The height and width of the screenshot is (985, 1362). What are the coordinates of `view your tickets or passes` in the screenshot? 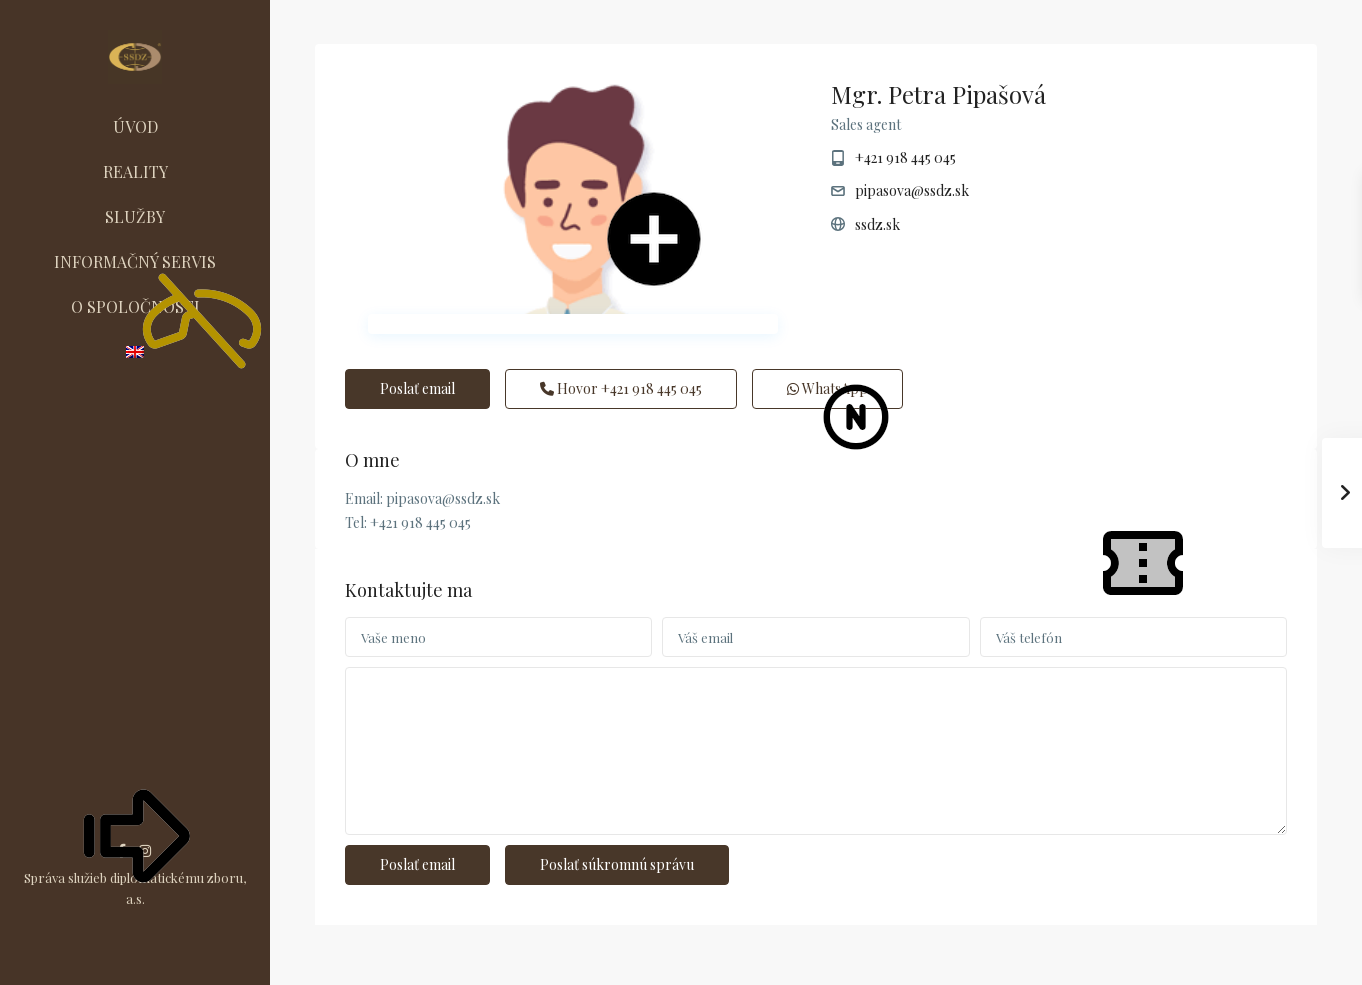 It's located at (1143, 563).